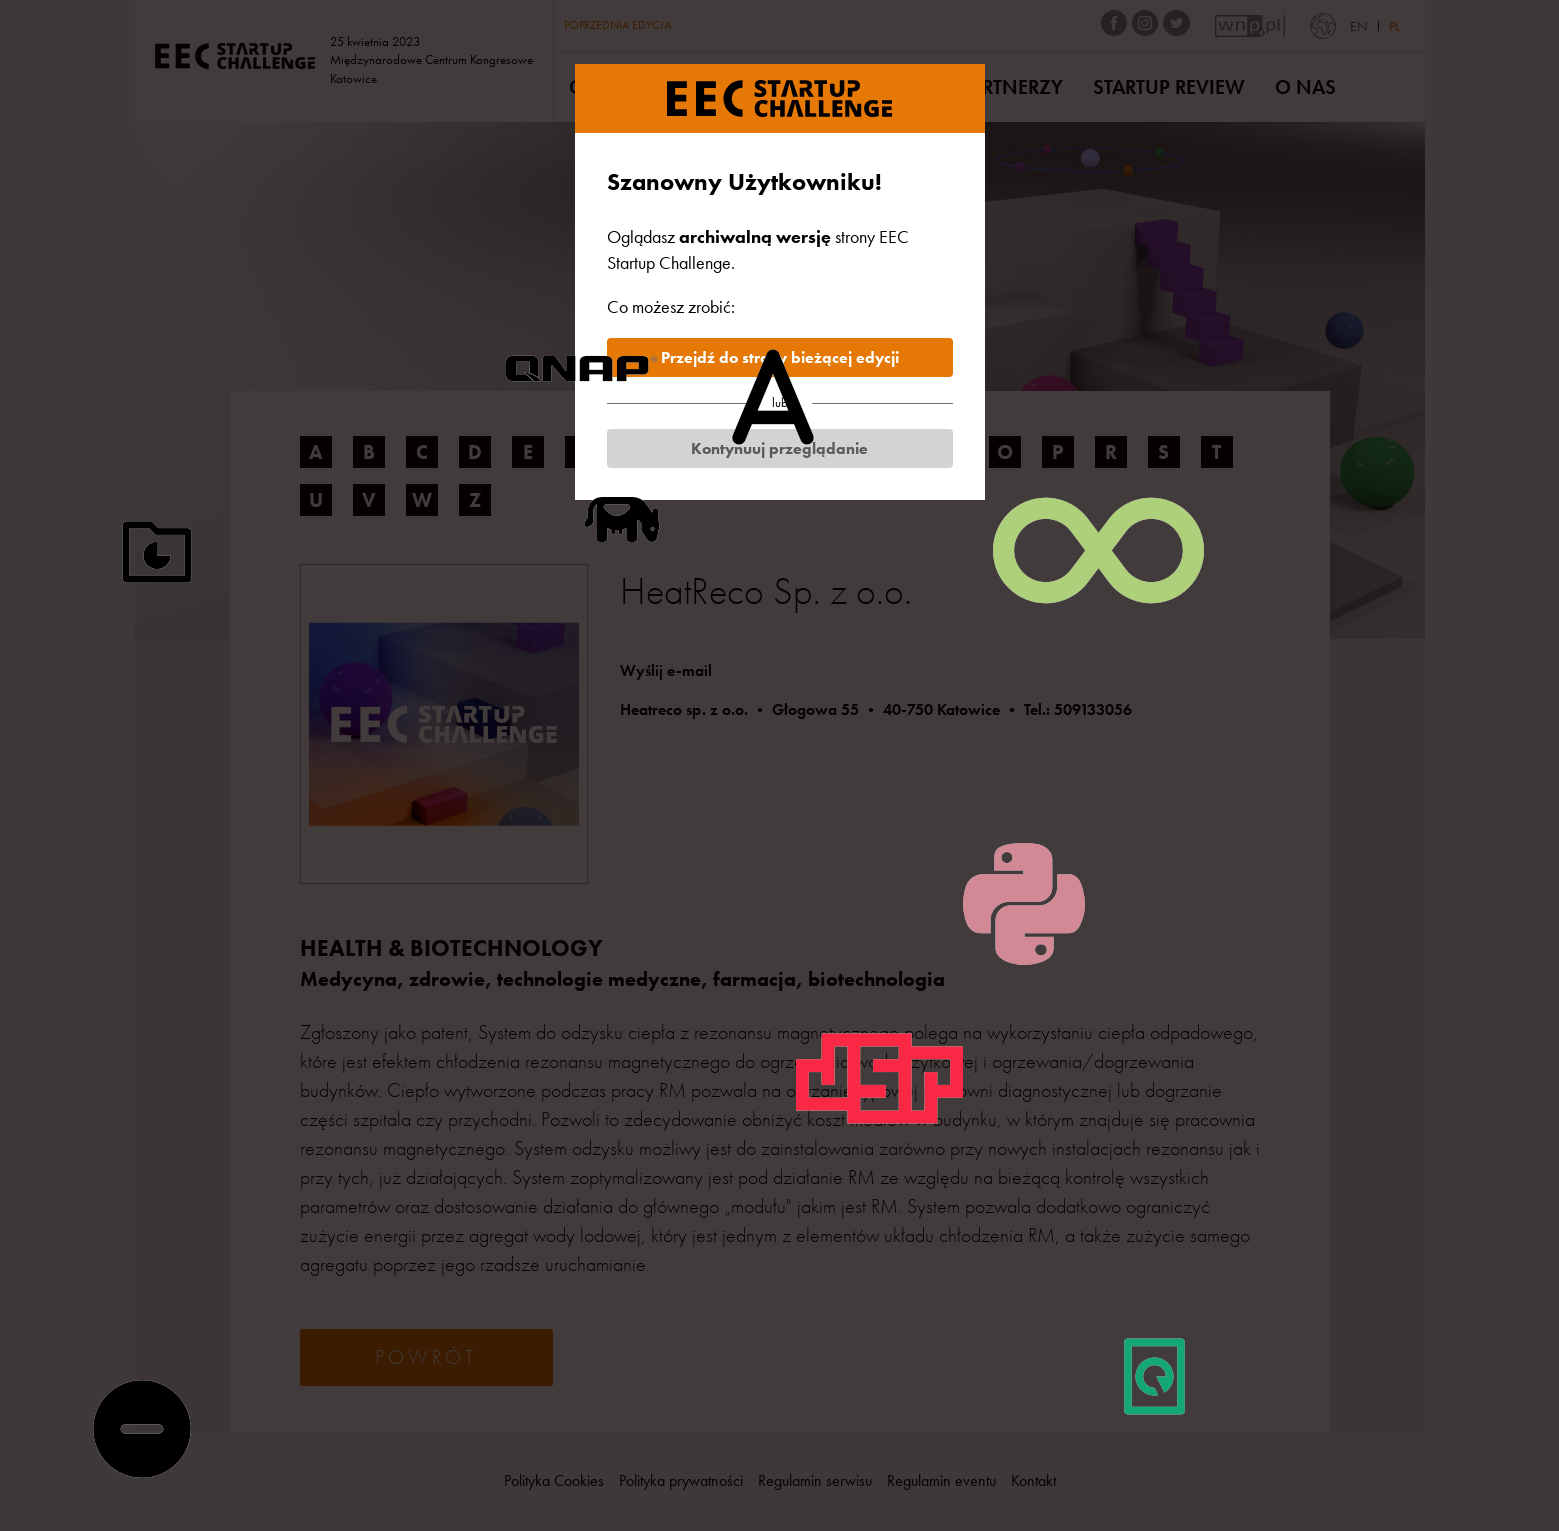 The height and width of the screenshot is (1531, 1559). Describe the element at coordinates (773, 397) in the screenshot. I see `indicates text formatting or font options` at that location.